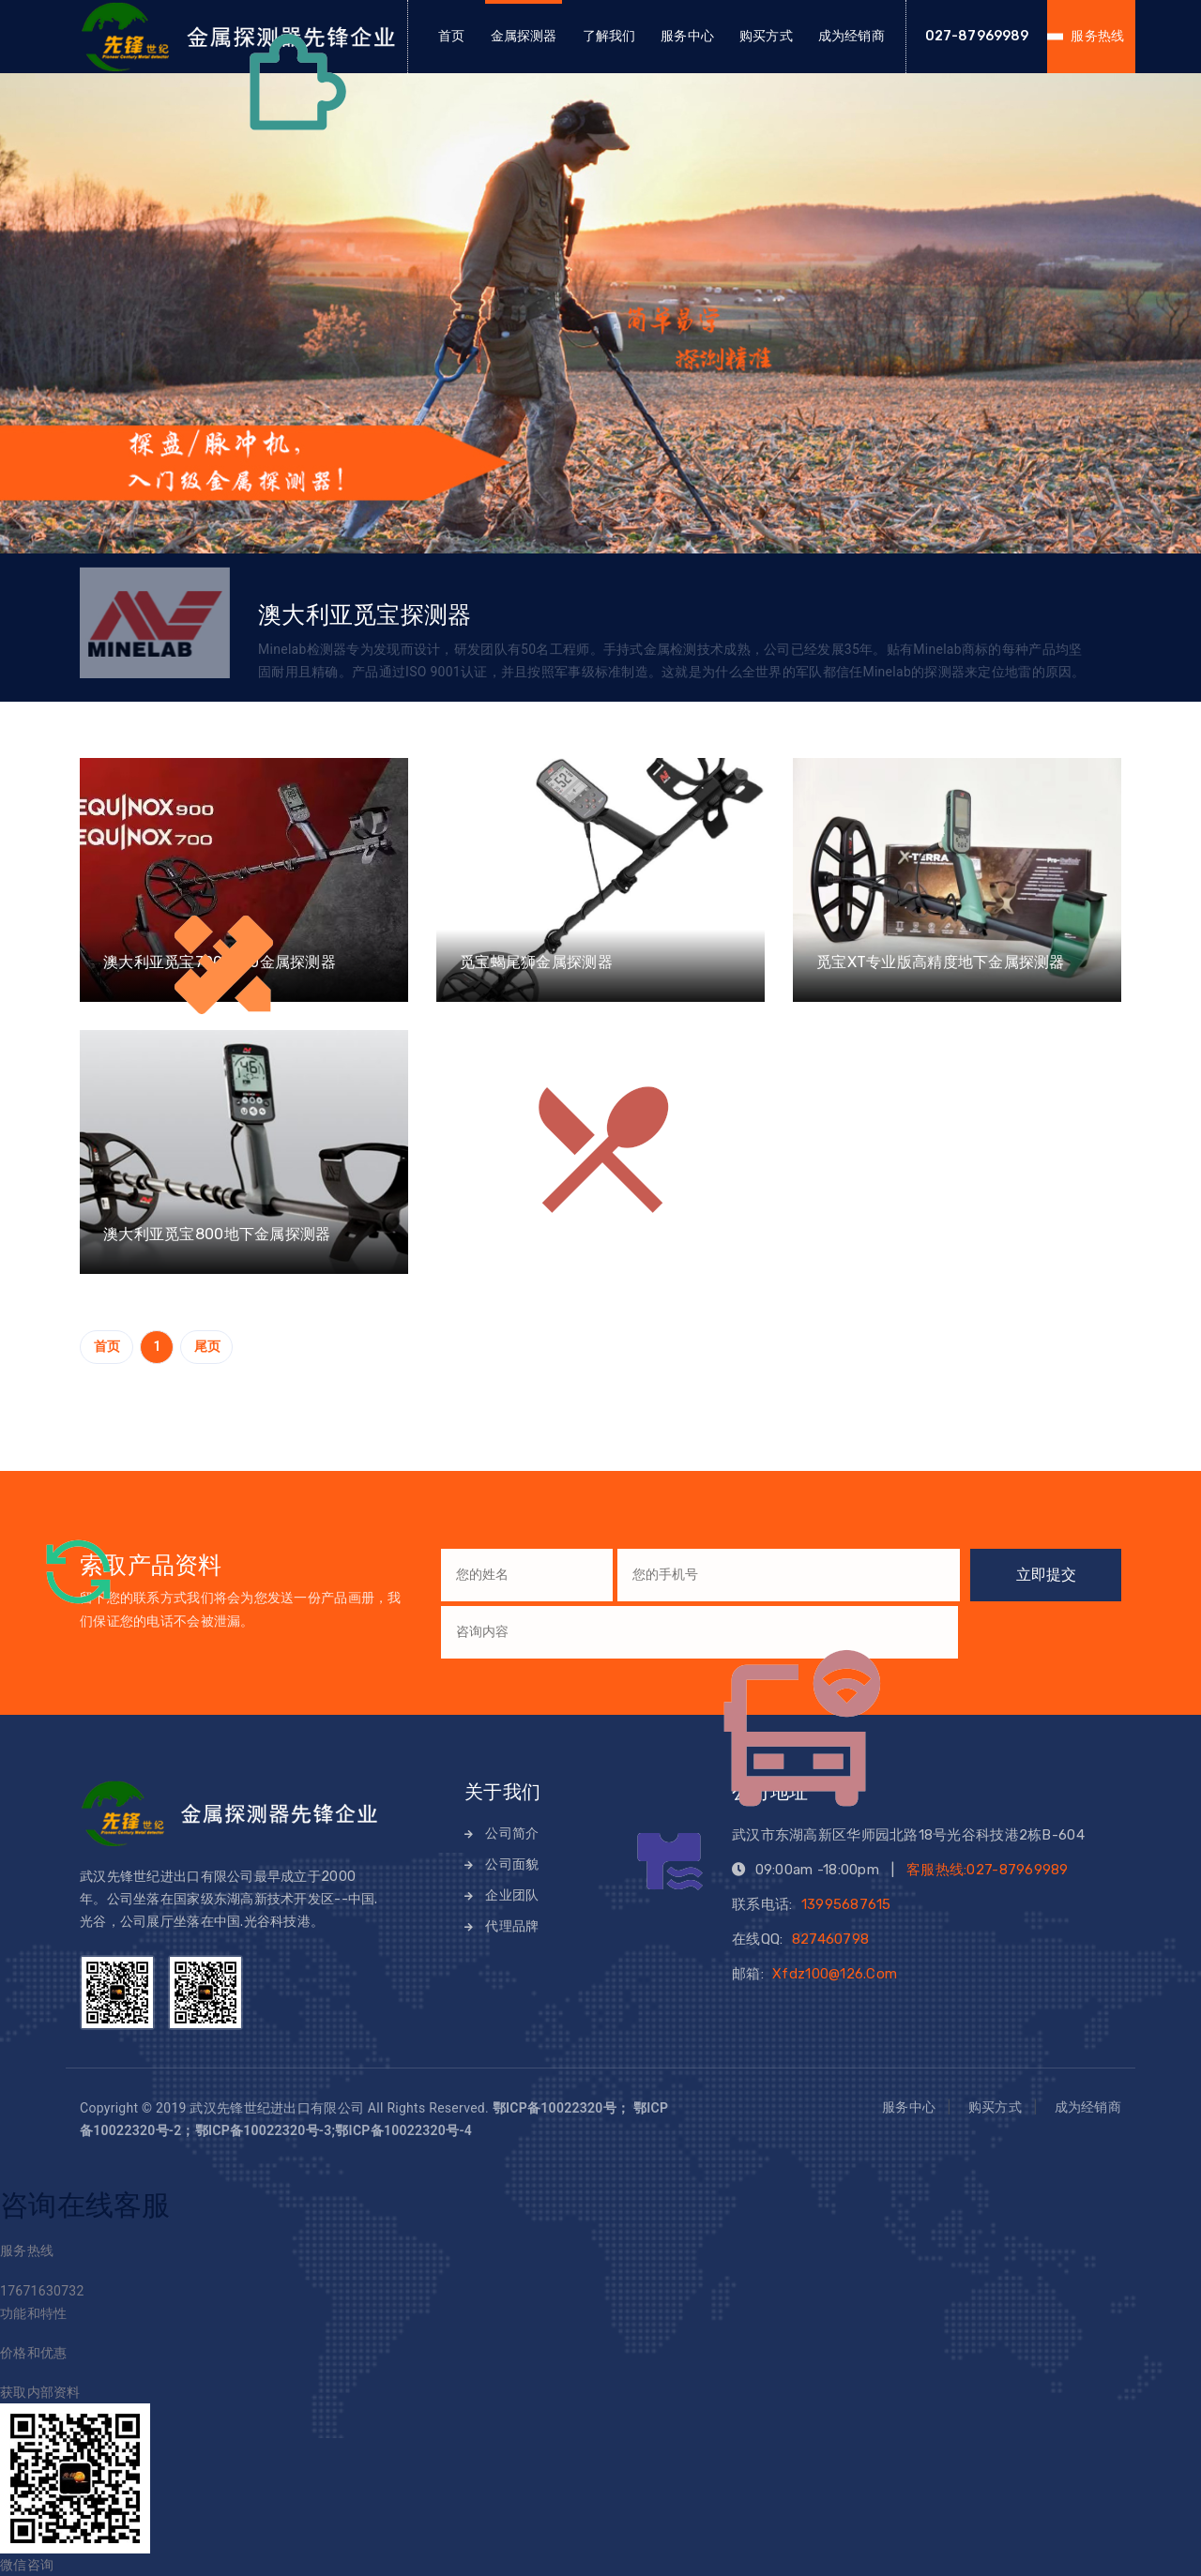 Image resolution: width=1201 pixels, height=2576 pixels. Describe the element at coordinates (293, 86) in the screenshot. I see `access plugins or extensions` at that location.